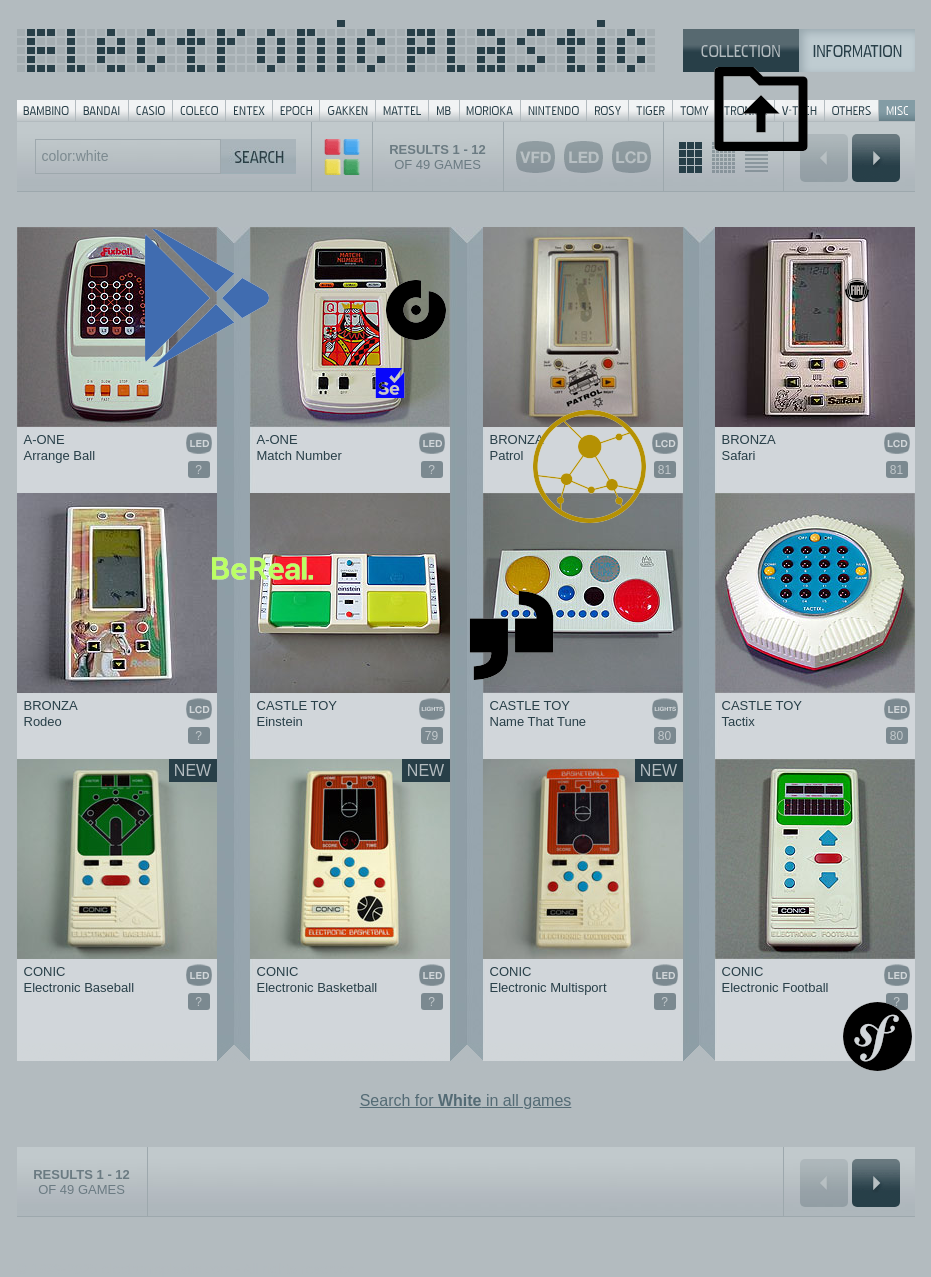  What do you see at coordinates (207, 298) in the screenshot?
I see `open the Google Play Store` at bounding box center [207, 298].